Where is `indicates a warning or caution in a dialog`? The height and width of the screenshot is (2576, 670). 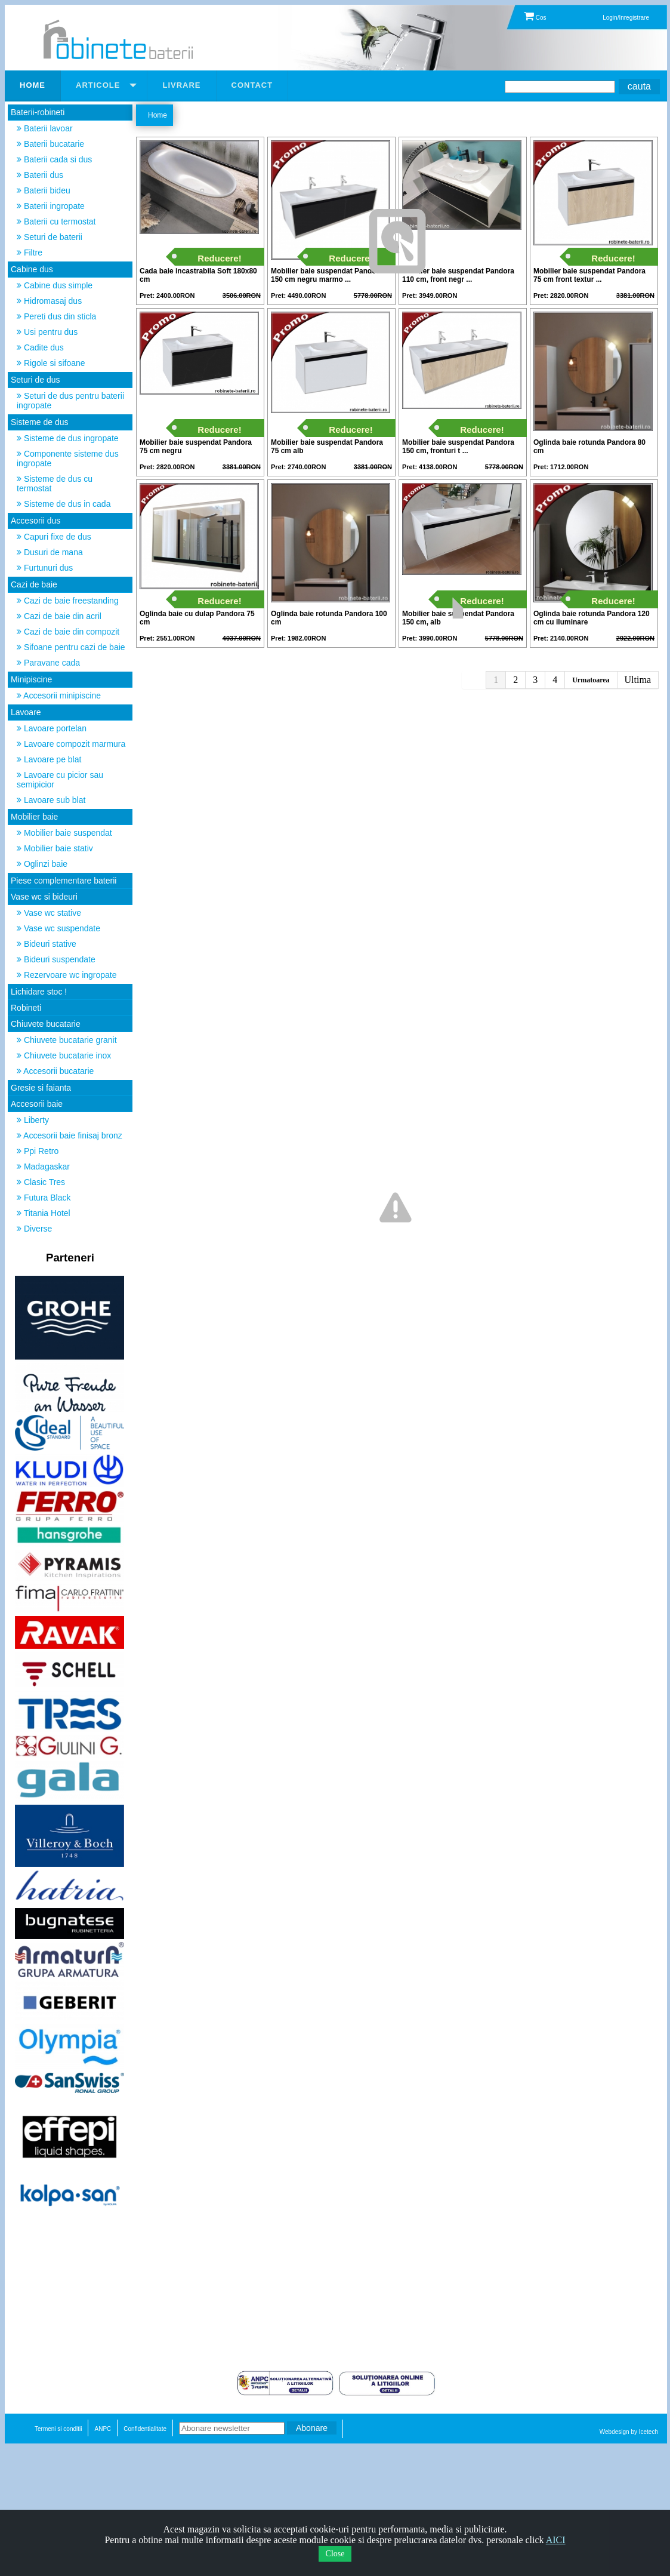 indicates a warning or caution in a dialog is located at coordinates (396, 1208).